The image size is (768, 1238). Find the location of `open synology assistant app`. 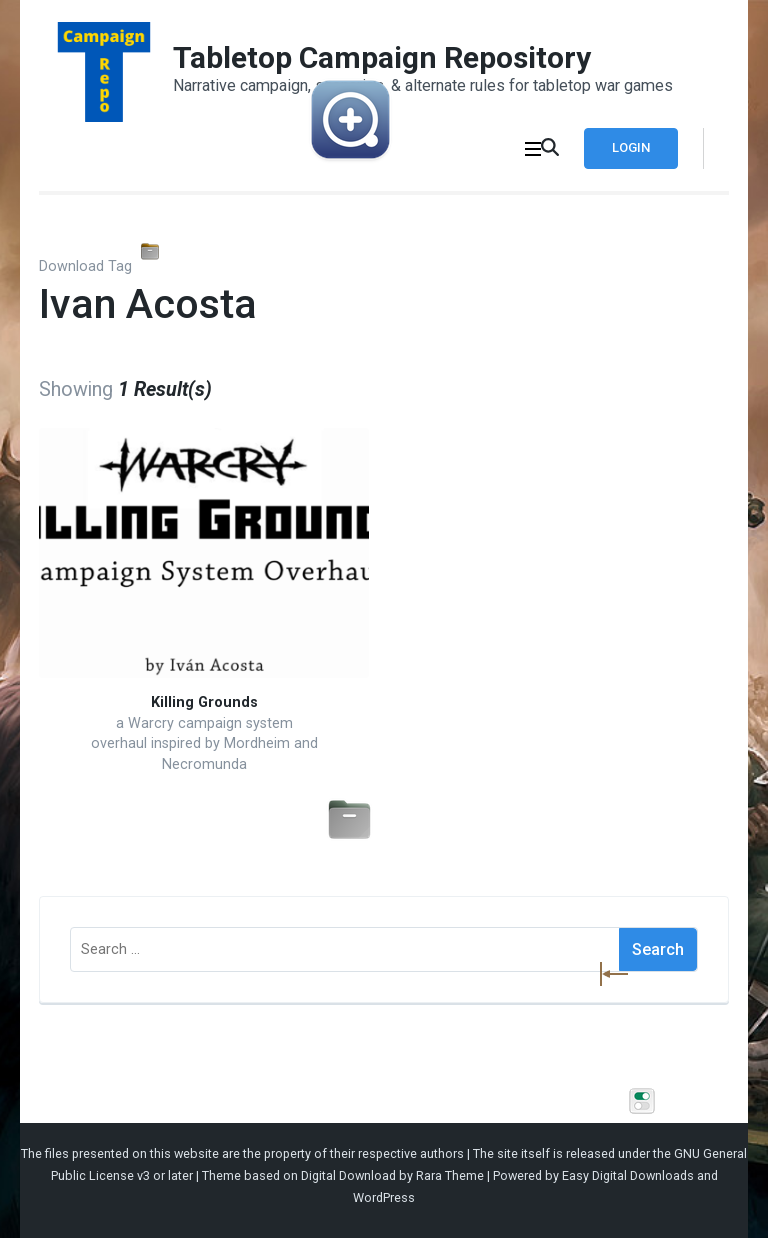

open synology assistant app is located at coordinates (350, 119).